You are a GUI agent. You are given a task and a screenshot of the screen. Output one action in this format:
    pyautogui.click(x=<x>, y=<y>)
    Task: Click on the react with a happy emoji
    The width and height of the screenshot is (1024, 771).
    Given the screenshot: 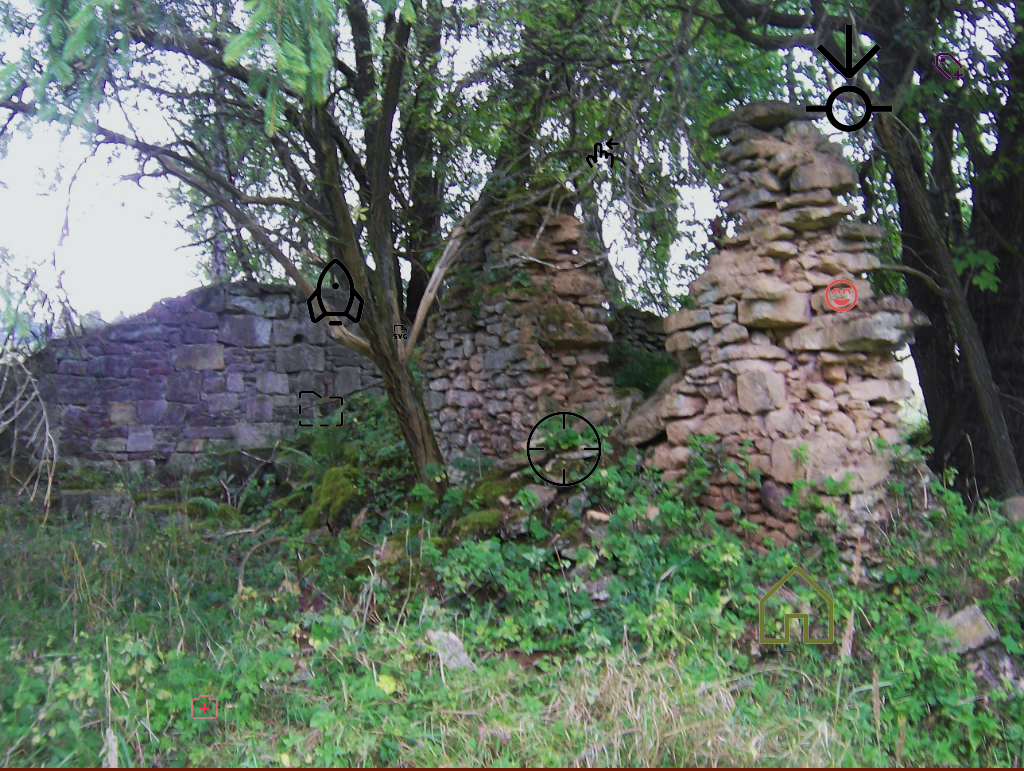 What is the action you would take?
    pyautogui.click(x=841, y=295)
    